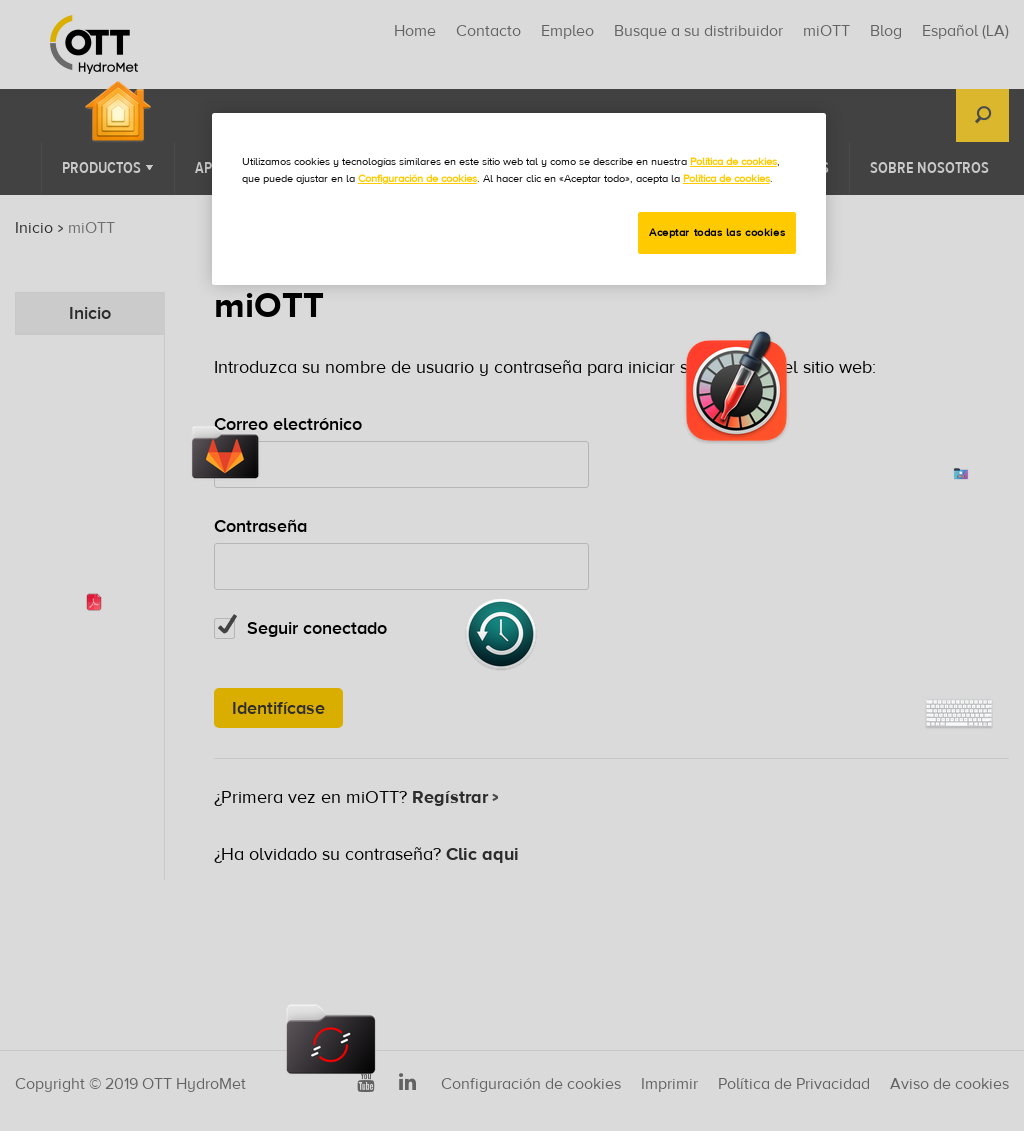 Image resolution: width=1024 pixels, height=1131 pixels. Describe the element at coordinates (736, 390) in the screenshot. I see `open digital color meter utility` at that location.